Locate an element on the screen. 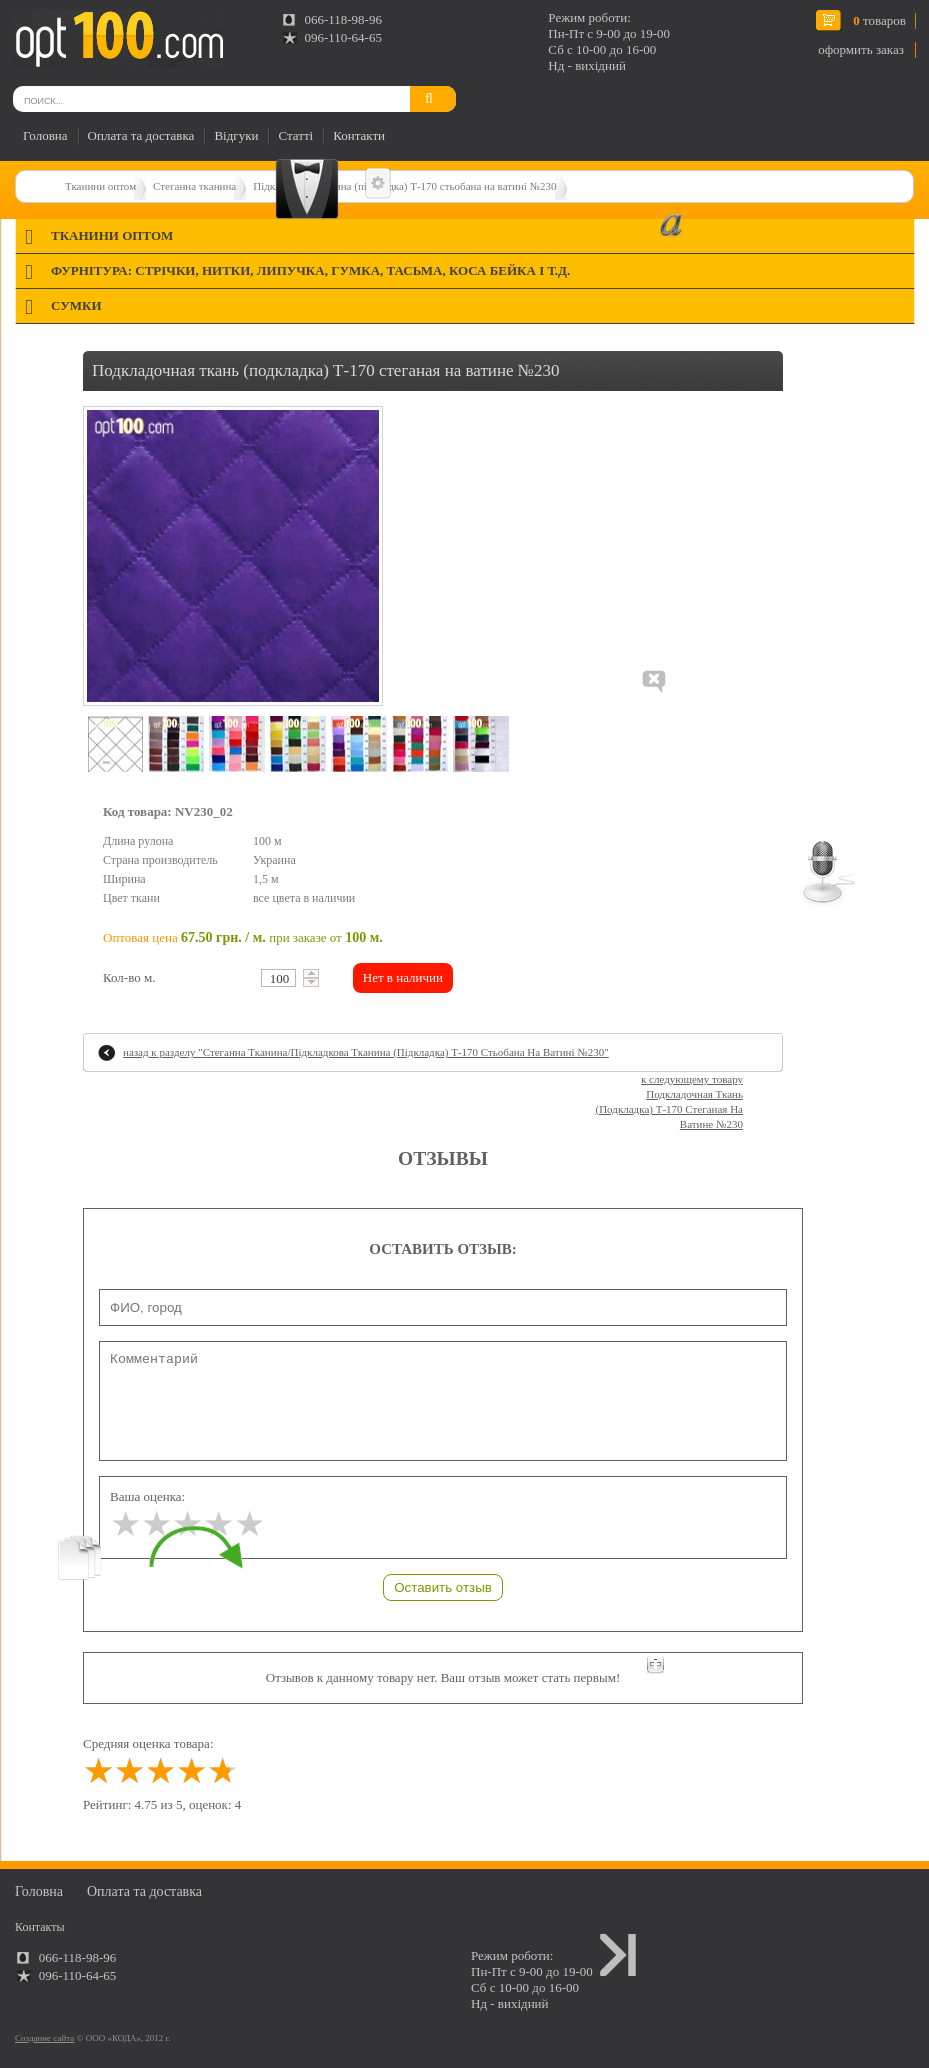  manage digital certificates and security credentials is located at coordinates (307, 189).